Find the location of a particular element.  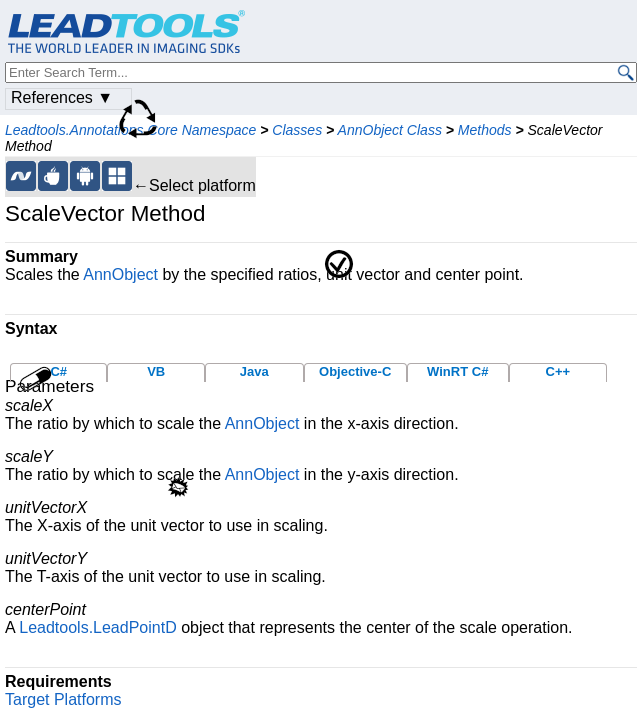

recycle or dispose of item responsibly is located at coordinates (138, 119).